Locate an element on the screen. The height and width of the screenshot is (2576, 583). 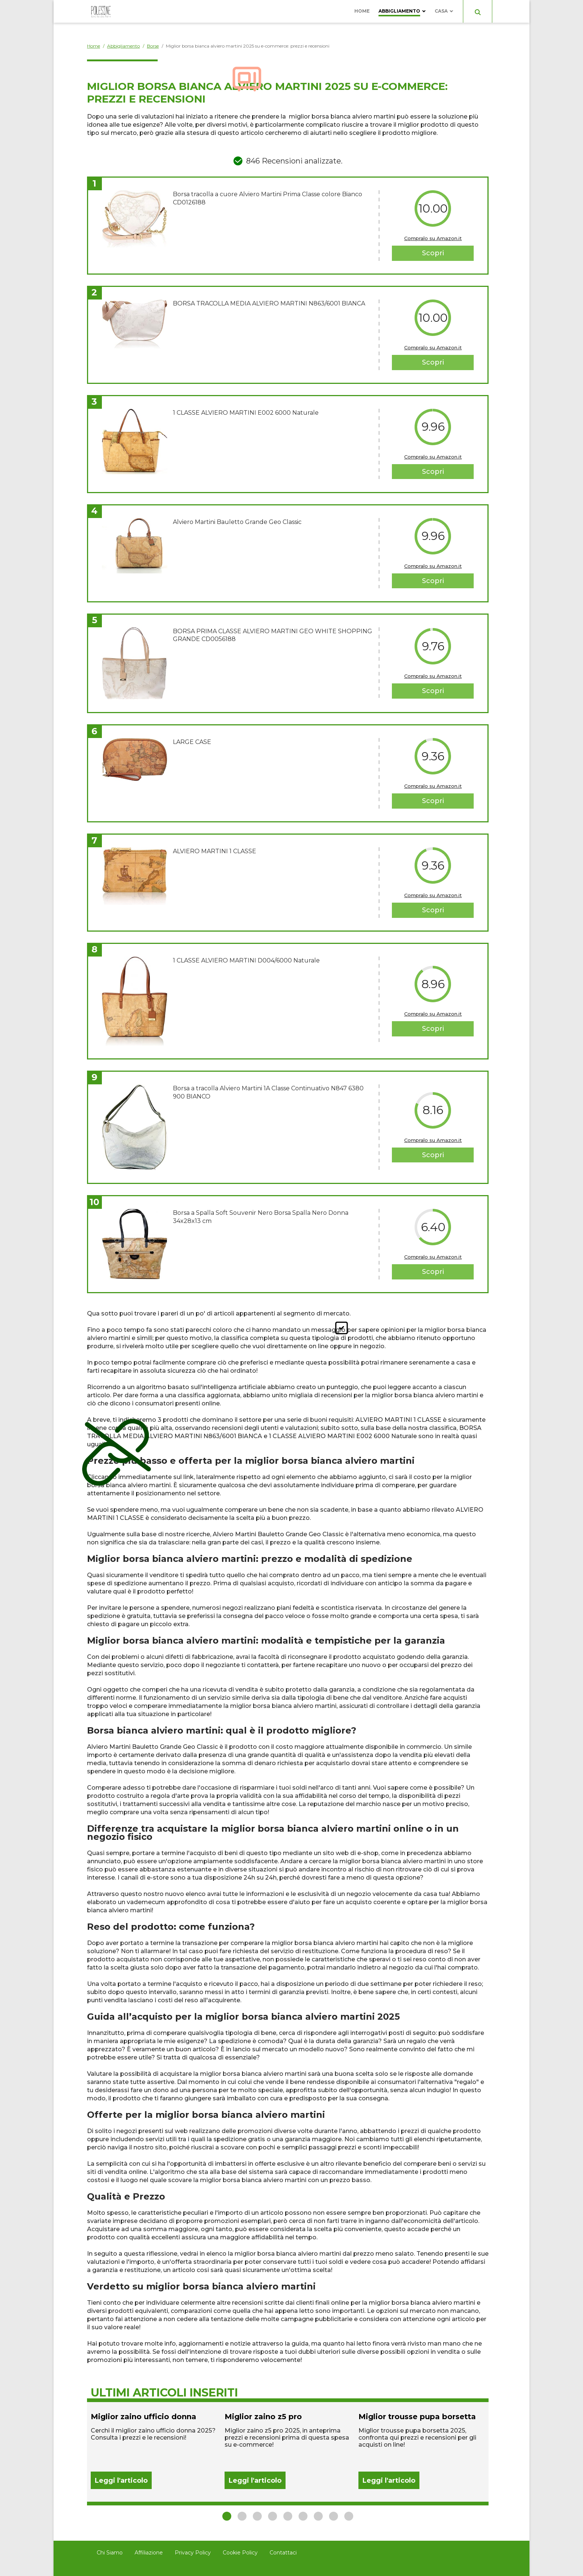
access microwave or kitchen appliance controls is located at coordinates (247, 78).